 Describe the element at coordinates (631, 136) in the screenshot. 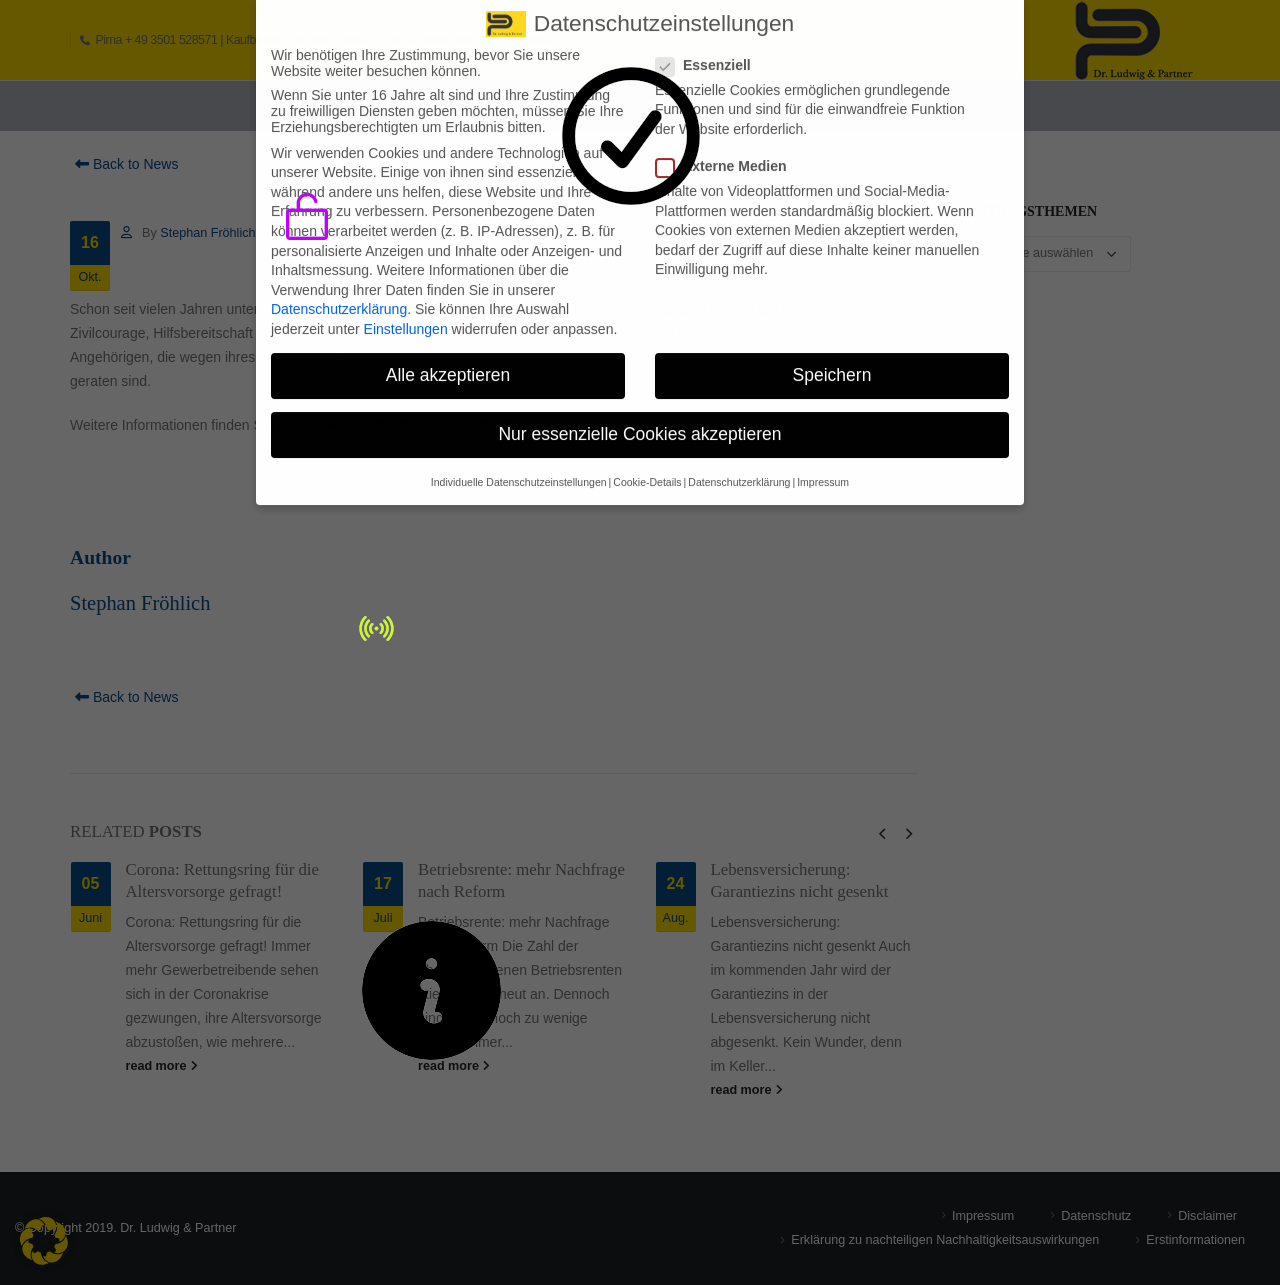

I see `confirms a completed action or task` at that location.